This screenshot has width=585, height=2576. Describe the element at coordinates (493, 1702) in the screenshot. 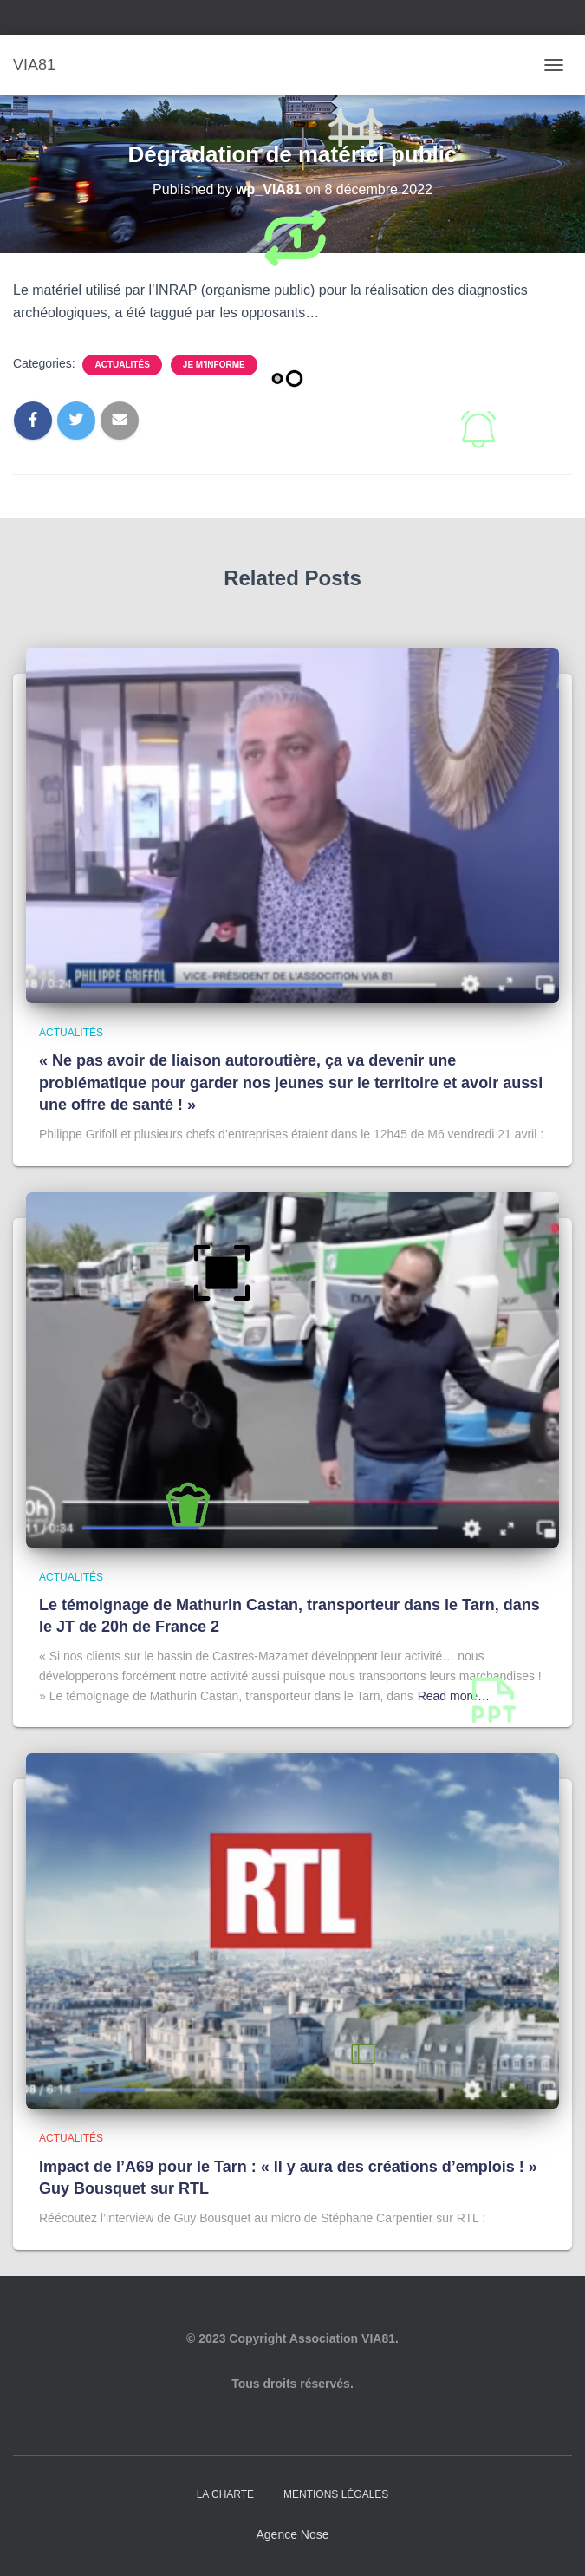

I see `open a PowerPoint presentation file` at that location.